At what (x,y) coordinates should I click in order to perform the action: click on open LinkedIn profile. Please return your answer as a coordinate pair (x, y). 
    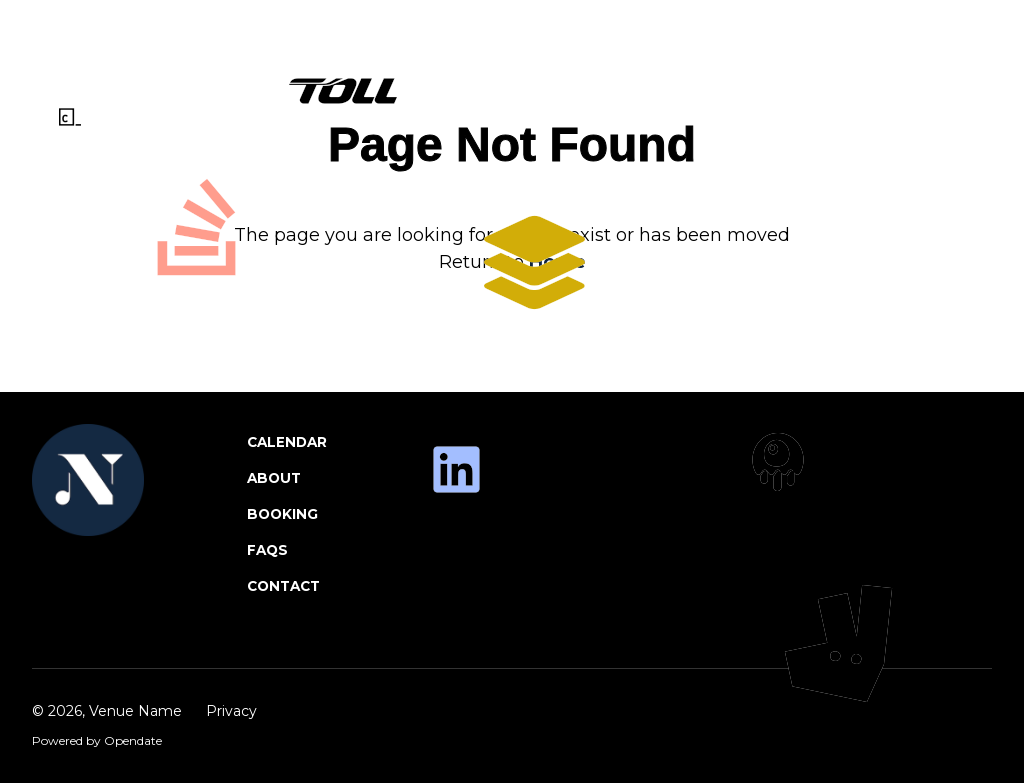
    Looking at the image, I should click on (456, 469).